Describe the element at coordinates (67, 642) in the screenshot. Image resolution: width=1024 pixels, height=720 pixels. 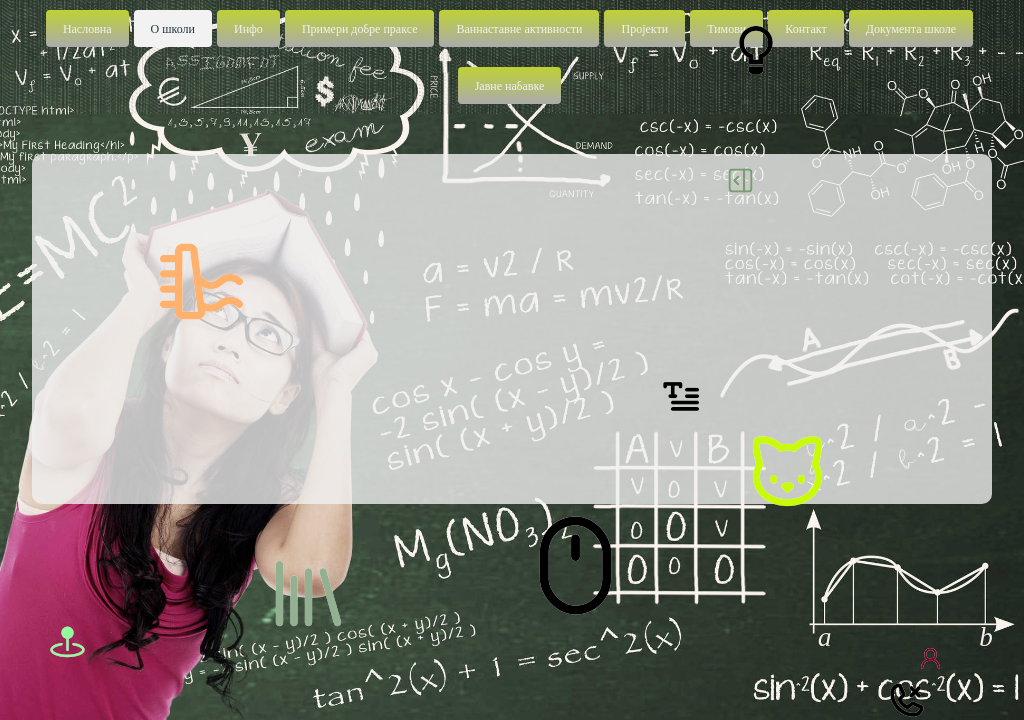
I see `view location area or radius` at that location.